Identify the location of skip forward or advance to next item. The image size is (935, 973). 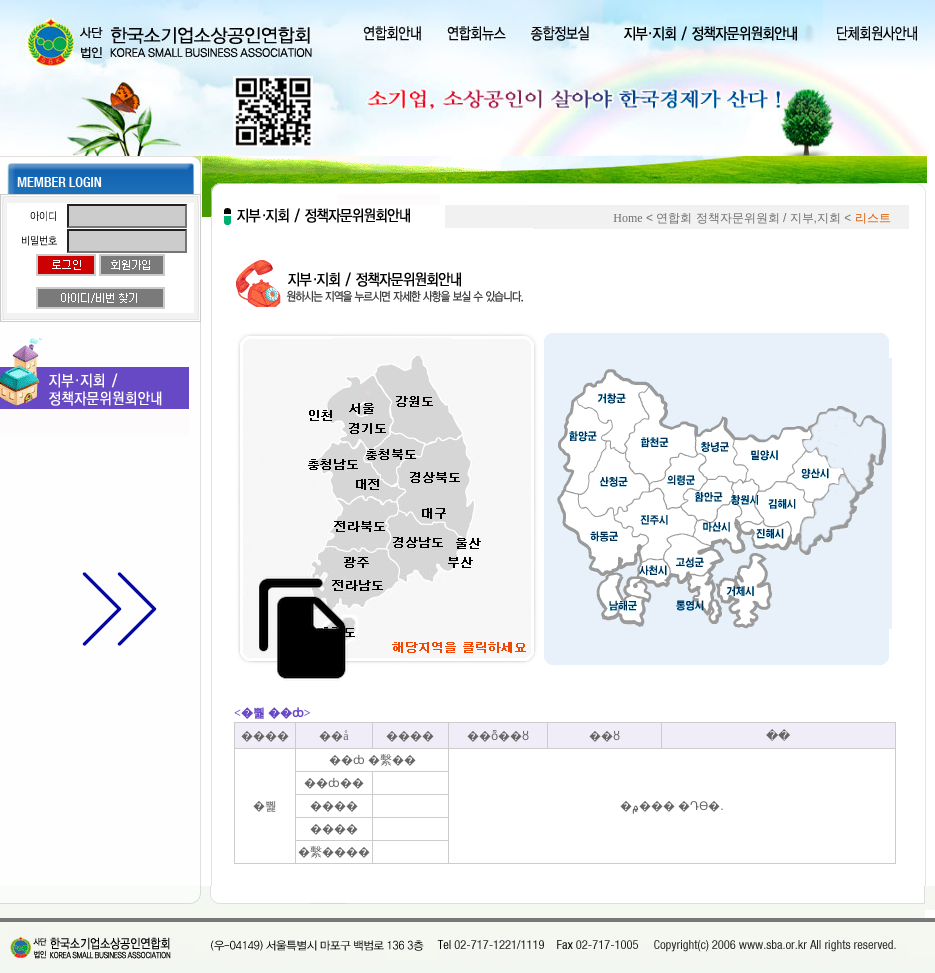
(116, 609).